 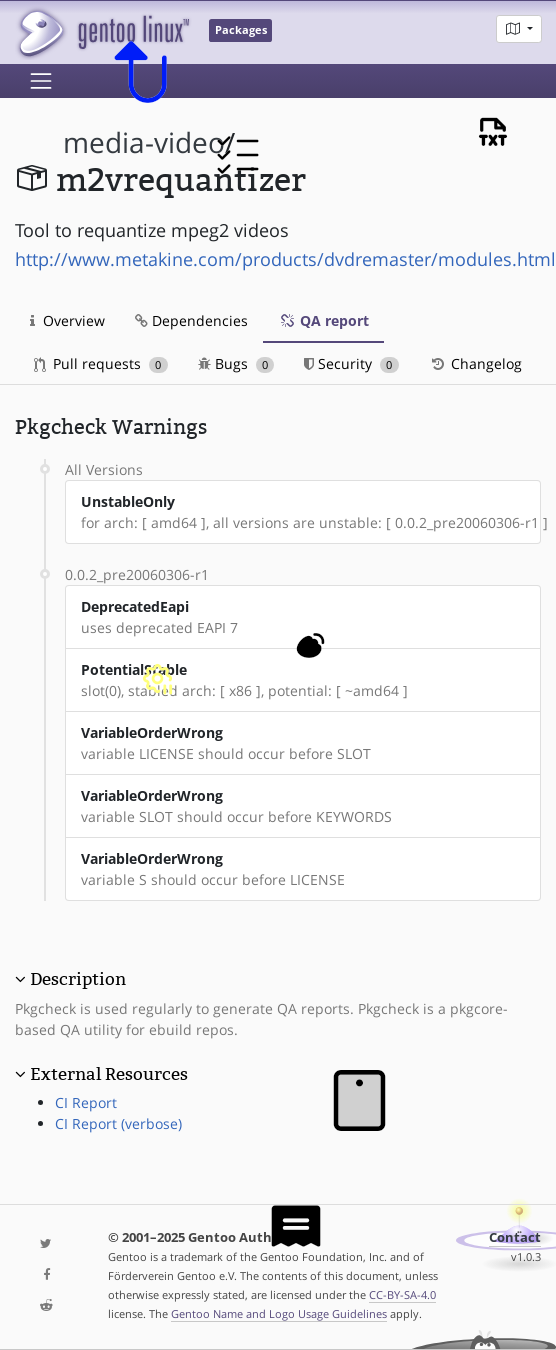 I want to click on open a text file, so click(x=493, y=133).